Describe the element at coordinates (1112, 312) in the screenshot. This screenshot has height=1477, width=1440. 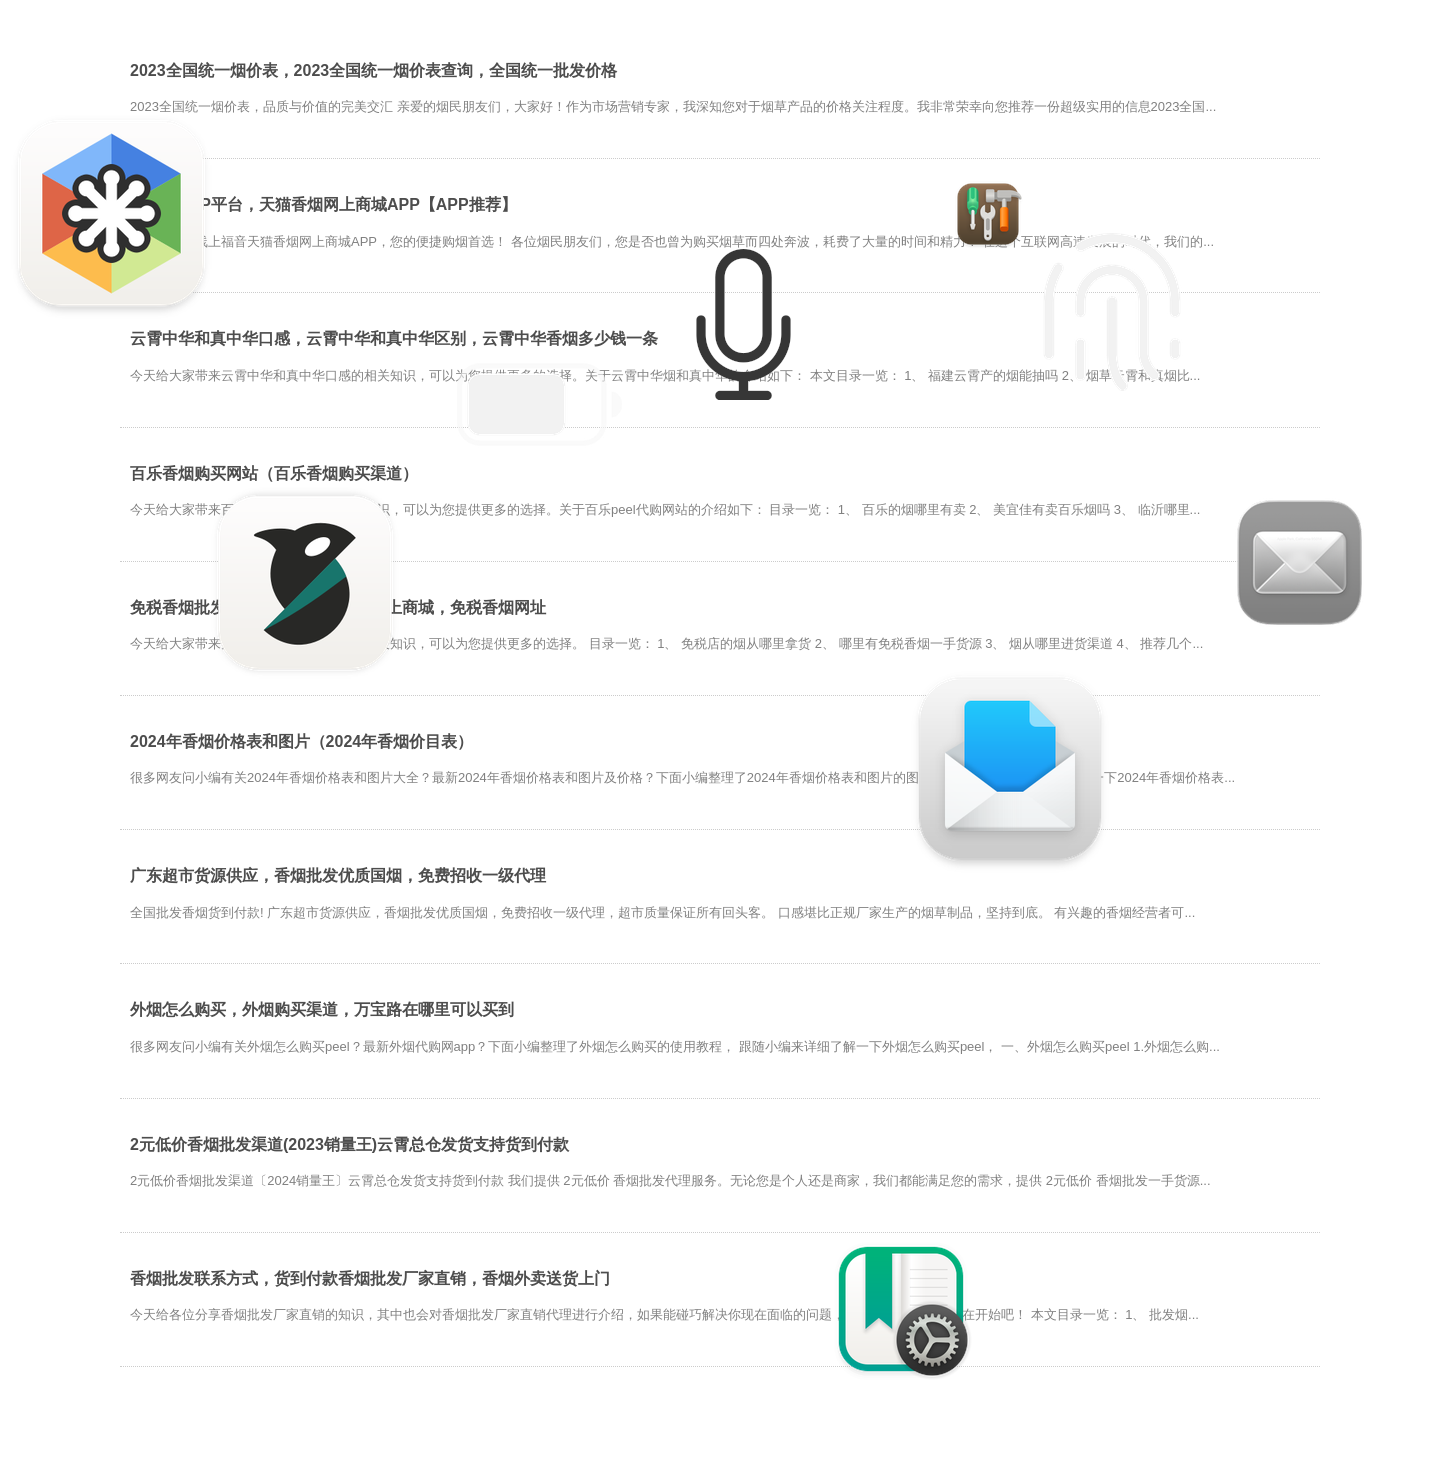
I see `authenticate using fingerprint recognition` at that location.